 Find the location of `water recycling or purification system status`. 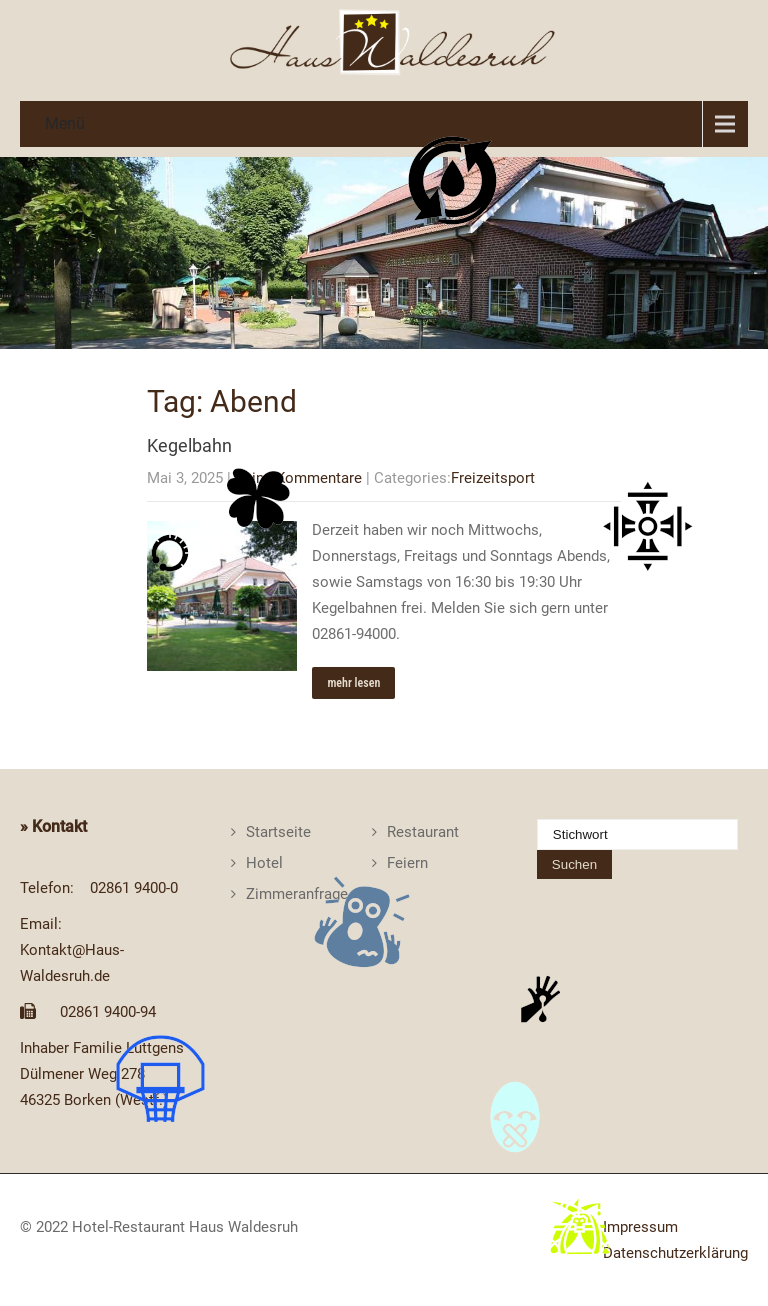

water recycling or purification system status is located at coordinates (452, 180).